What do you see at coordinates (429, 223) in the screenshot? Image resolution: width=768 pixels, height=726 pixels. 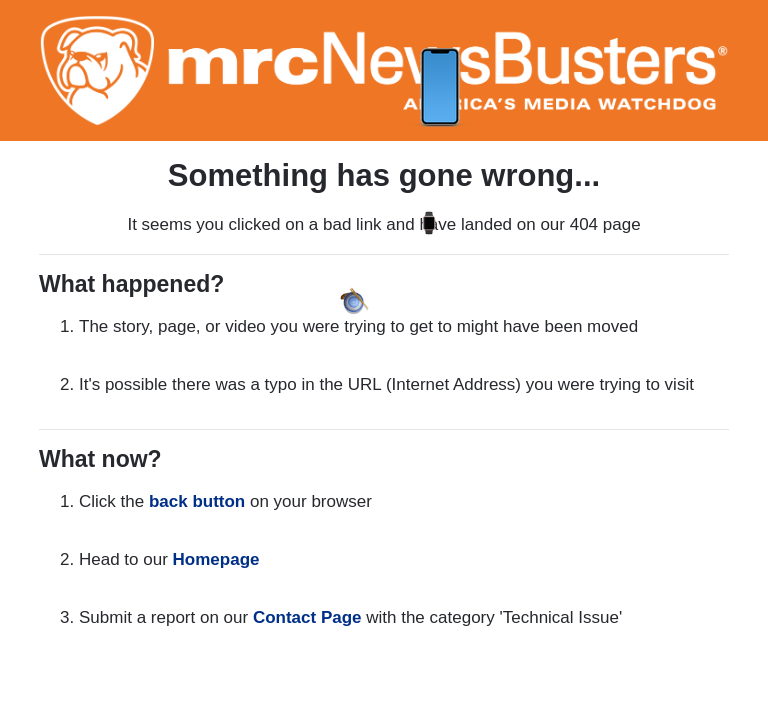 I see `apple watch device in connected devices list` at bounding box center [429, 223].